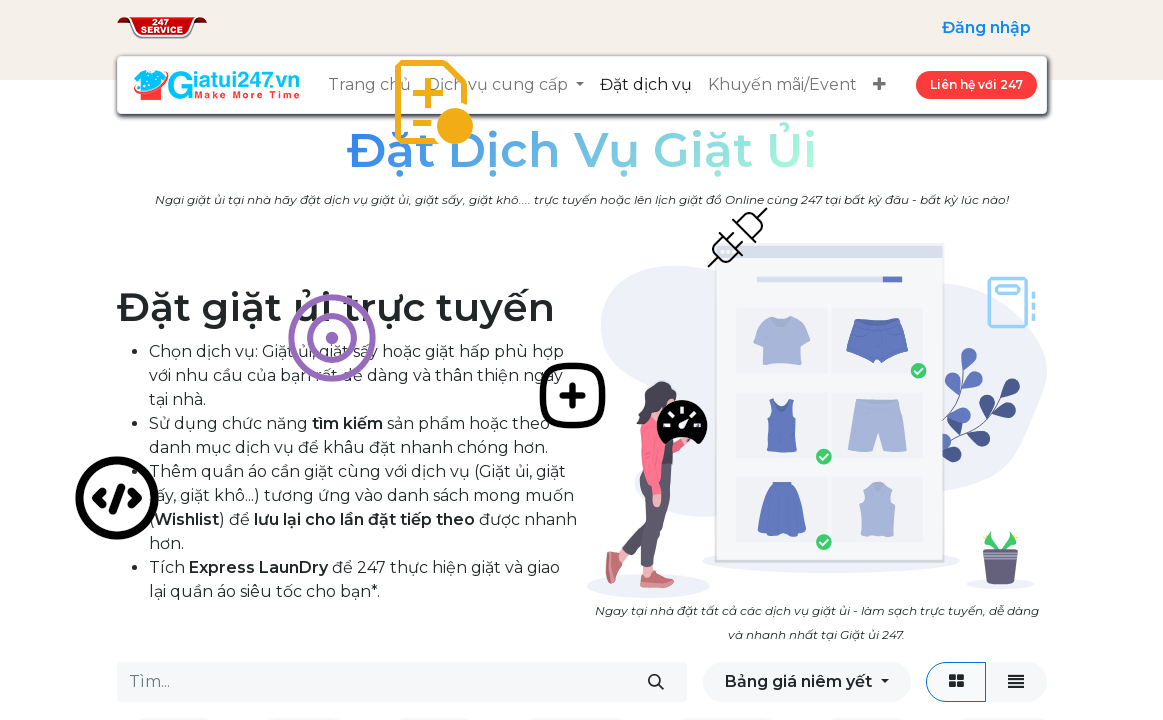  Describe the element at coordinates (332, 338) in the screenshot. I see `set a target or goal` at that location.